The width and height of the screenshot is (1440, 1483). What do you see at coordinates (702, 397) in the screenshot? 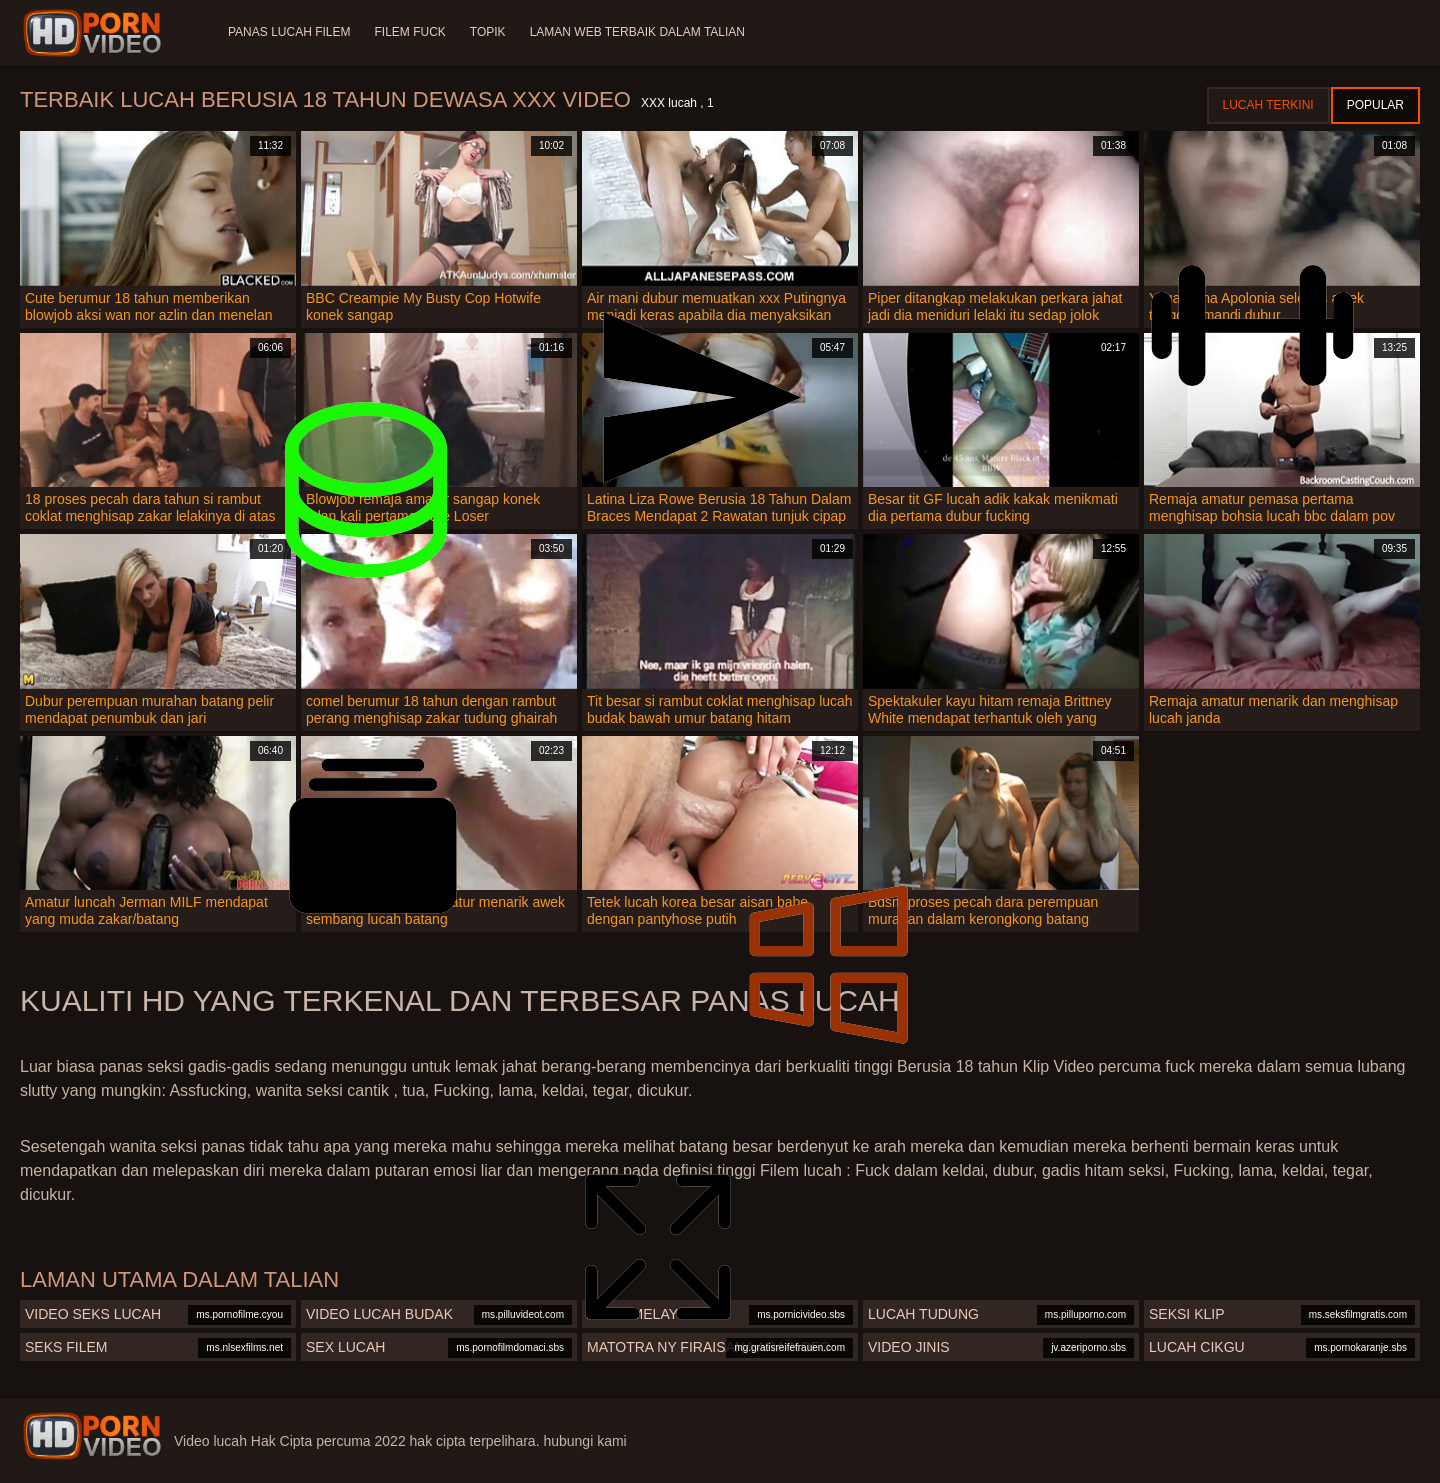
I see `send a message` at bounding box center [702, 397].